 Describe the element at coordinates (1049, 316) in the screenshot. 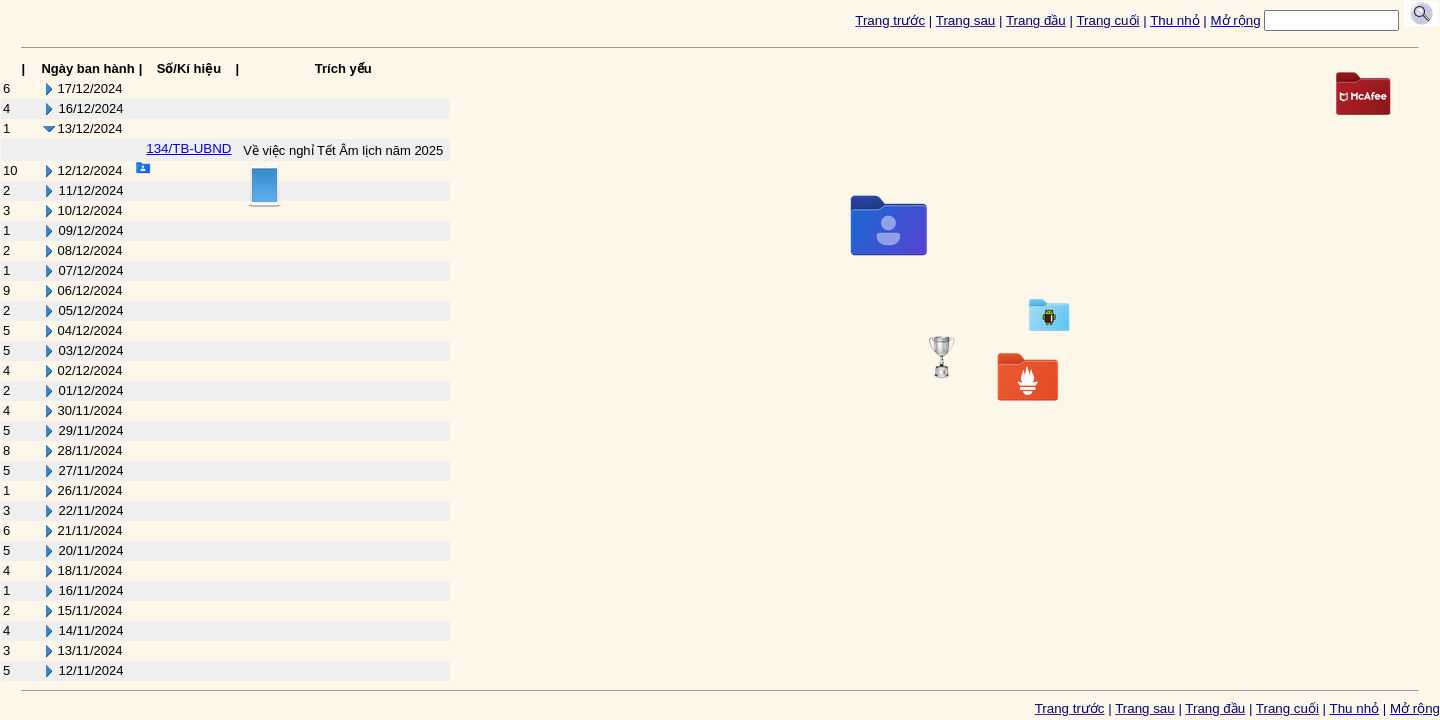

I see `folder containing android app files` at that location.